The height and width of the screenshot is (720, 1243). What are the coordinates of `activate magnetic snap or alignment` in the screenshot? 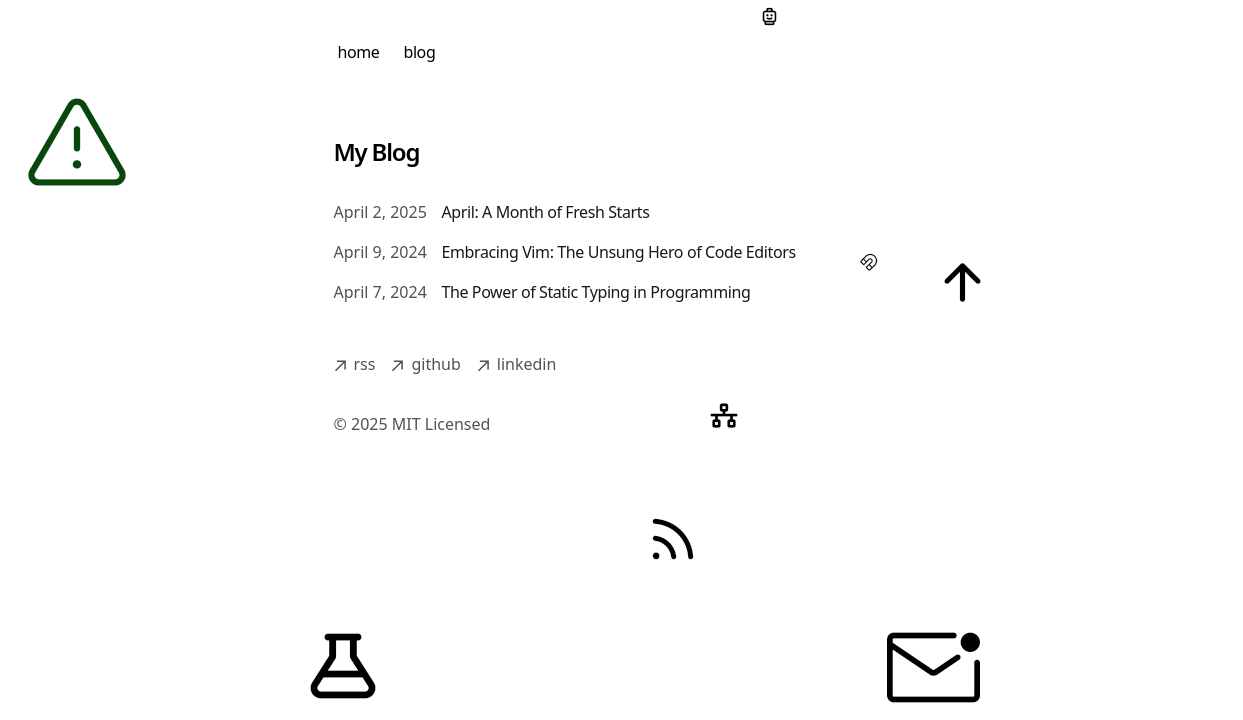 It's located at (869, 262).